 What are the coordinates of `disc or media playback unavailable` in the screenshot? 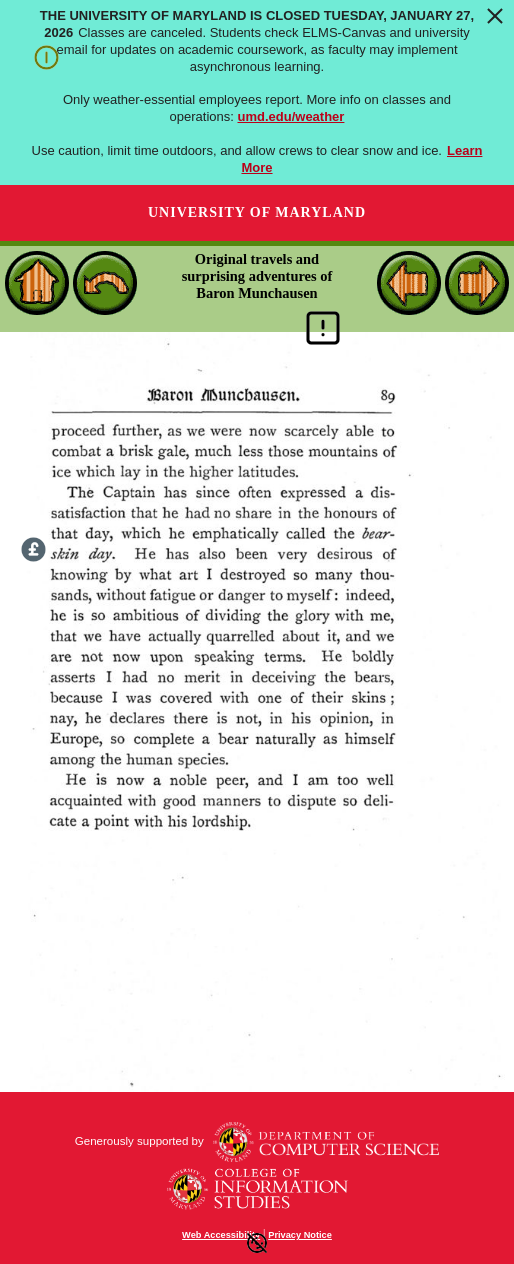 It's located at (257, 1243).